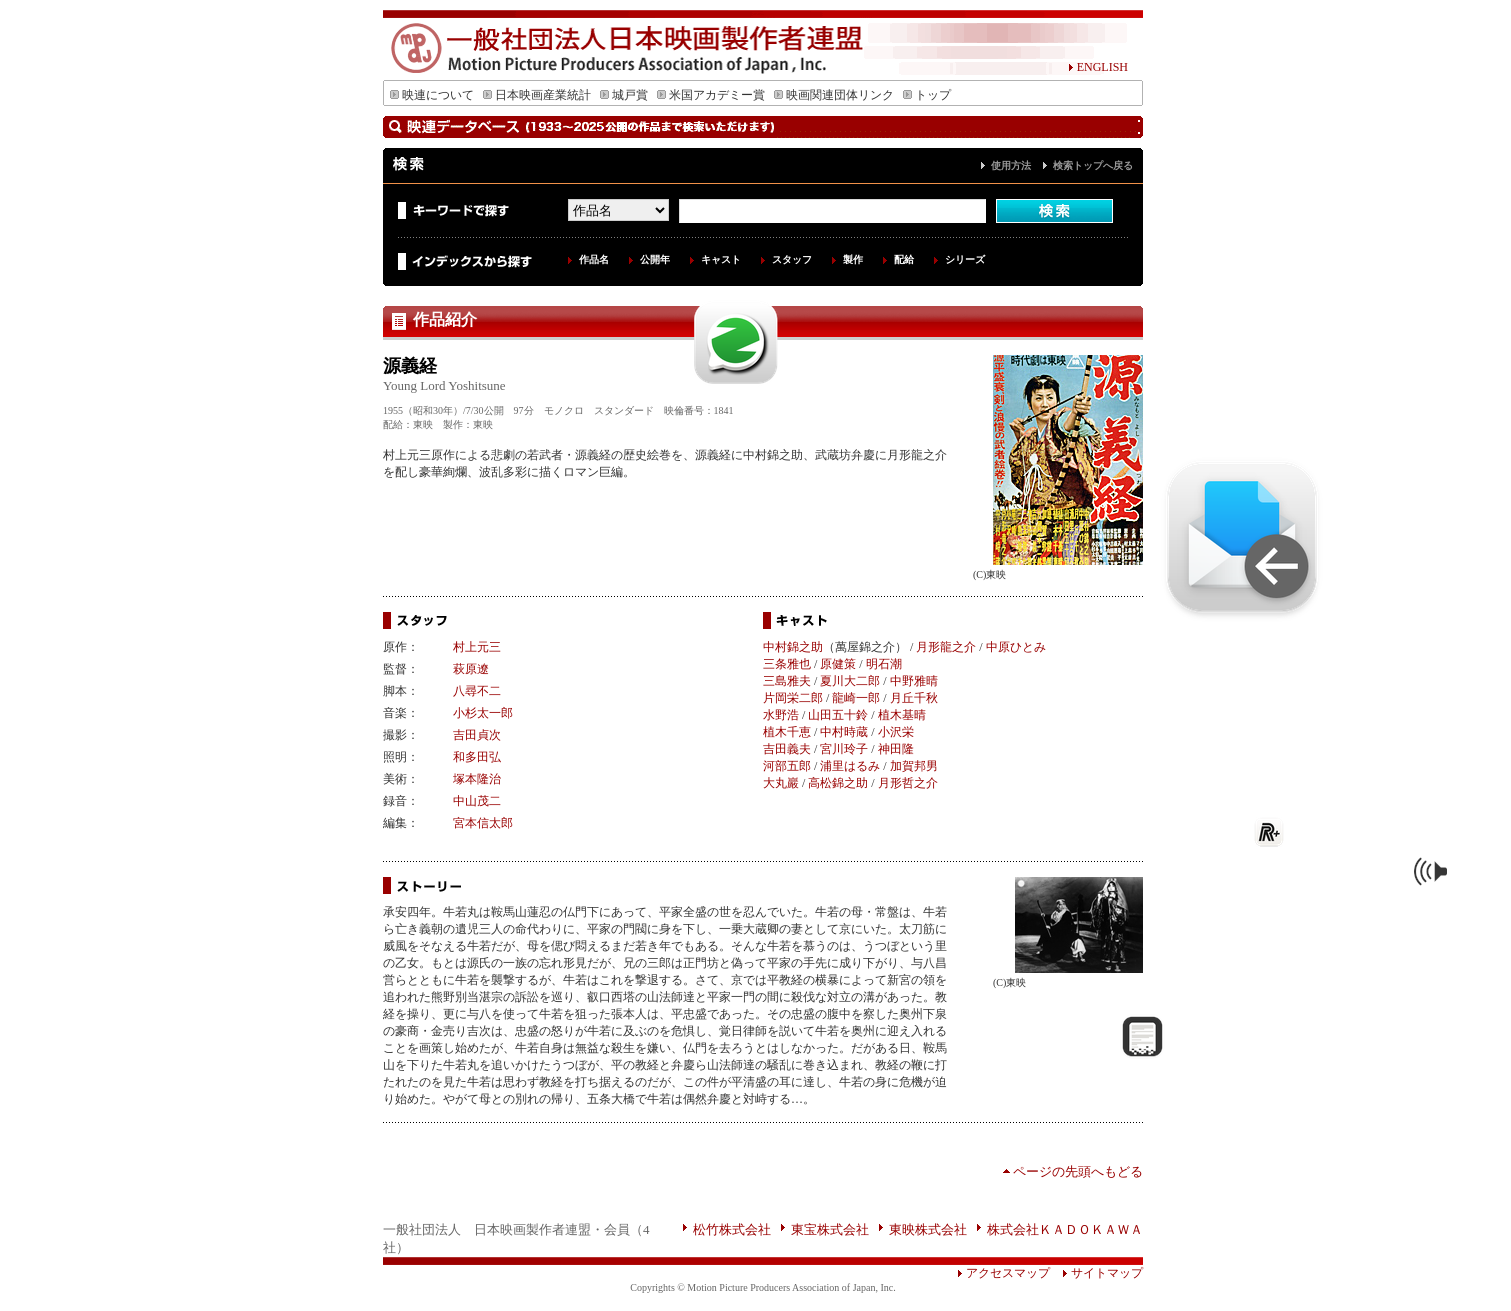 The image size is (1511, 1311). What do you see at coordinates (1269, 832) in the screenshot?
I see `open RetroPlus retro gaming app` at bounding box center [1269, 832].